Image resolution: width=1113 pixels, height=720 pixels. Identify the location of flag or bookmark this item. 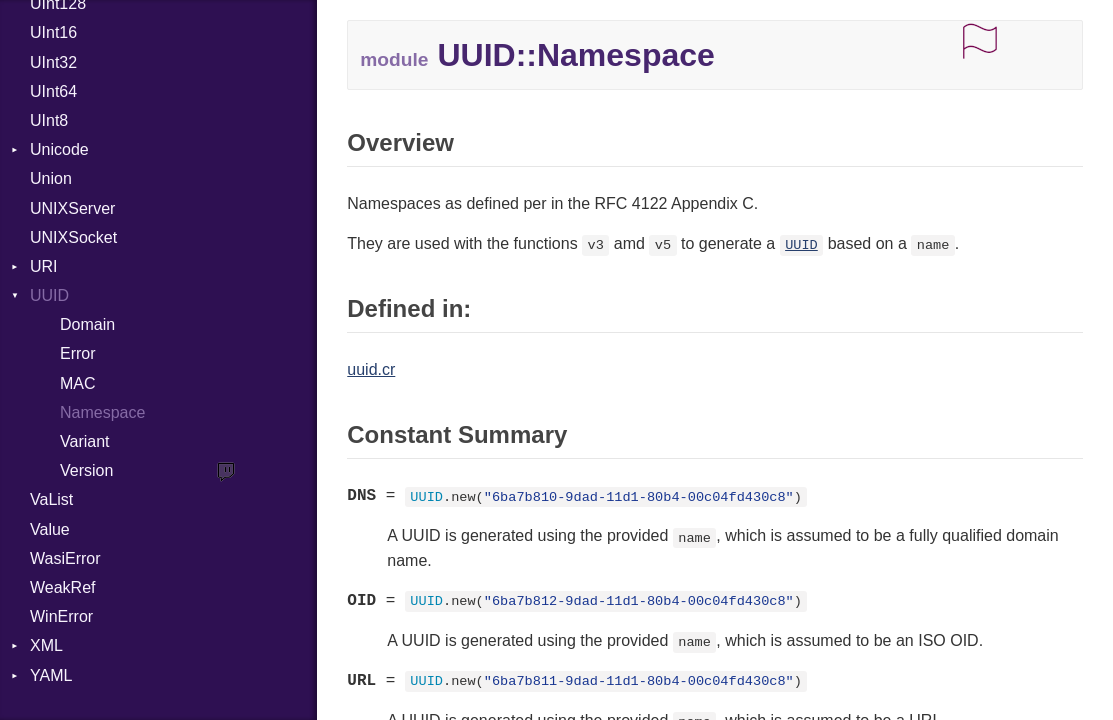
(978, 40).